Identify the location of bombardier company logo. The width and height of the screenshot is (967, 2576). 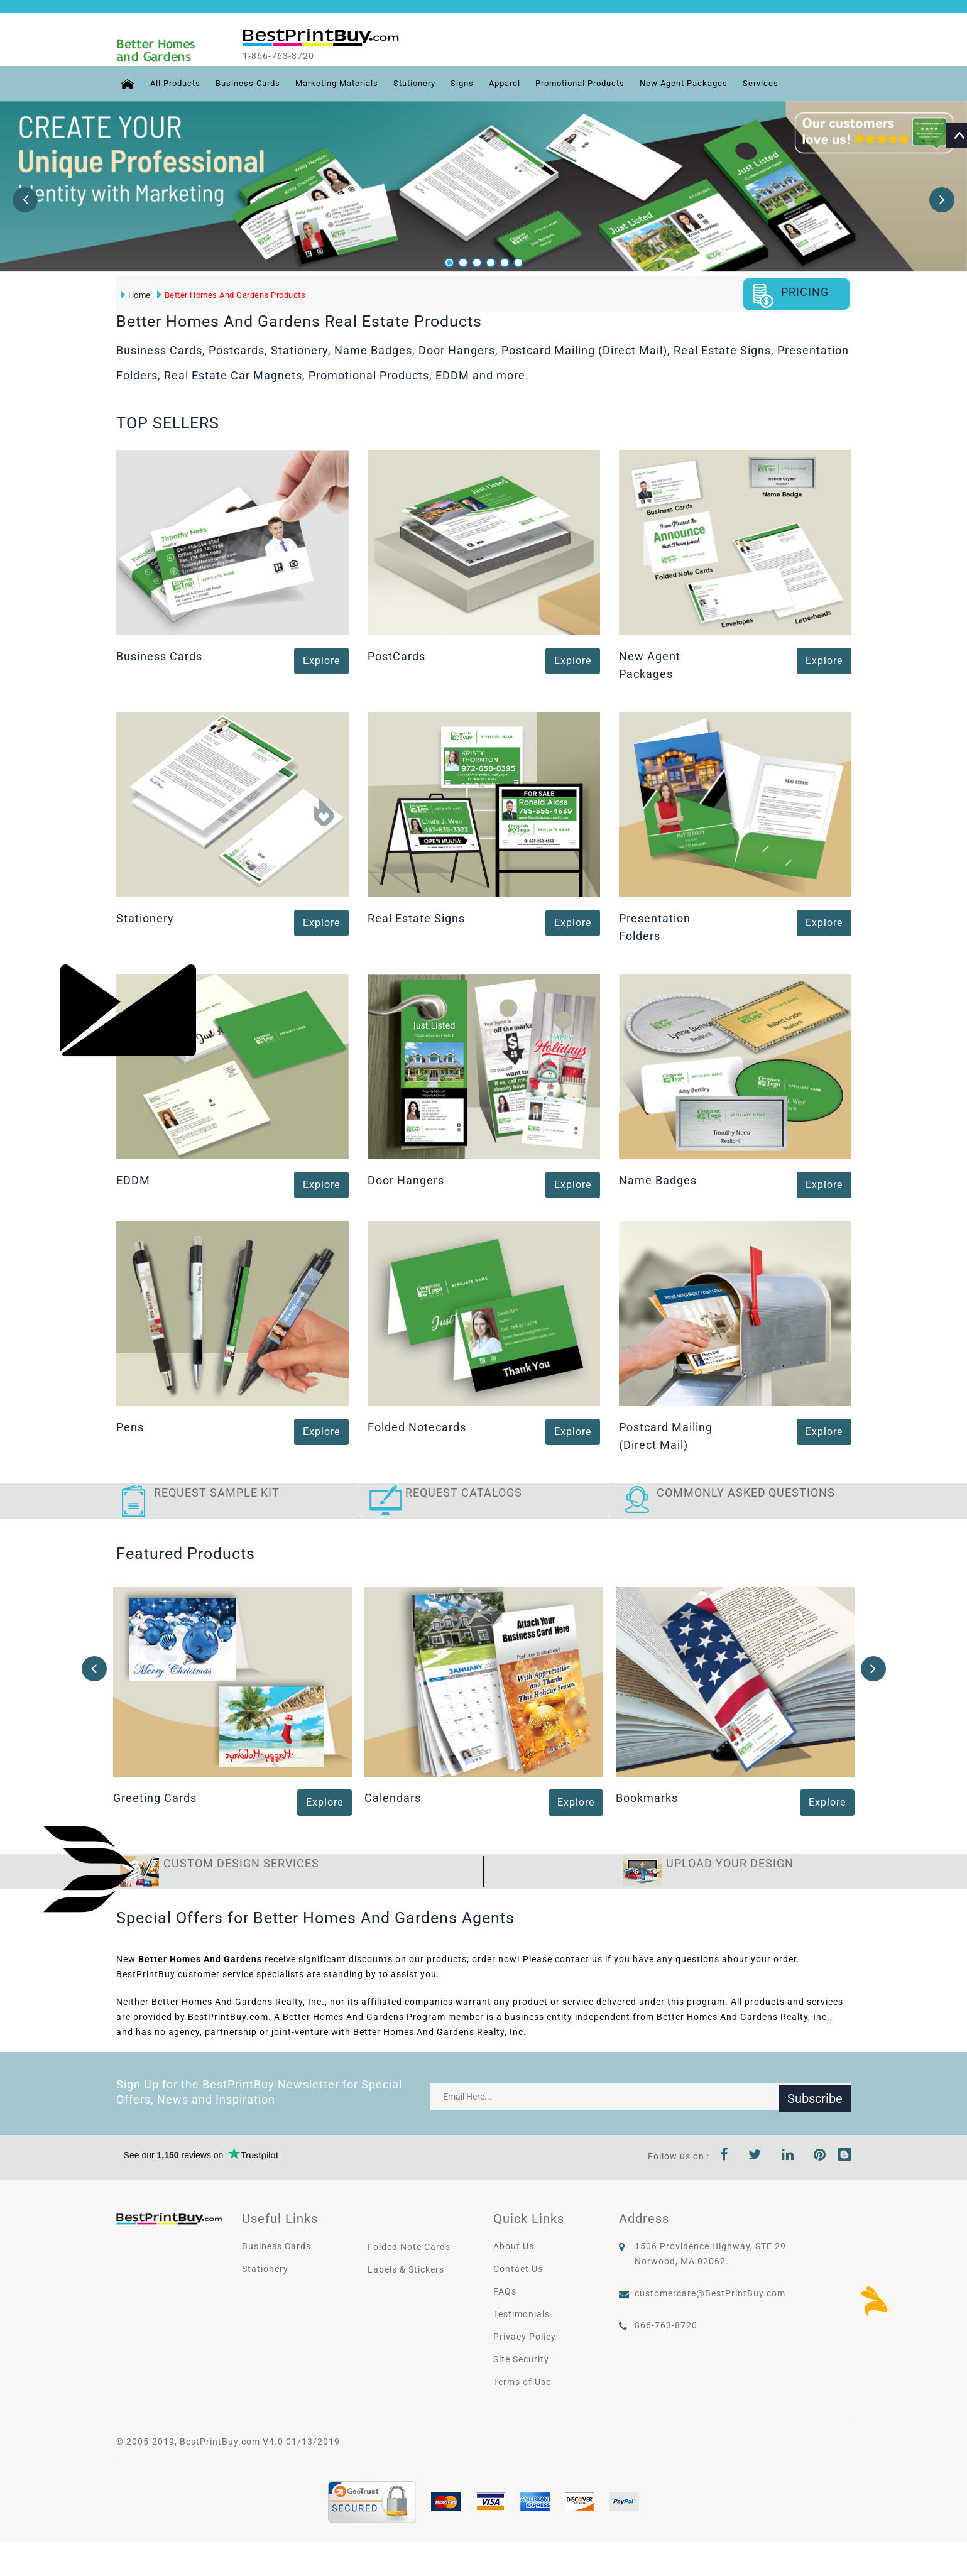
(89, 1869).